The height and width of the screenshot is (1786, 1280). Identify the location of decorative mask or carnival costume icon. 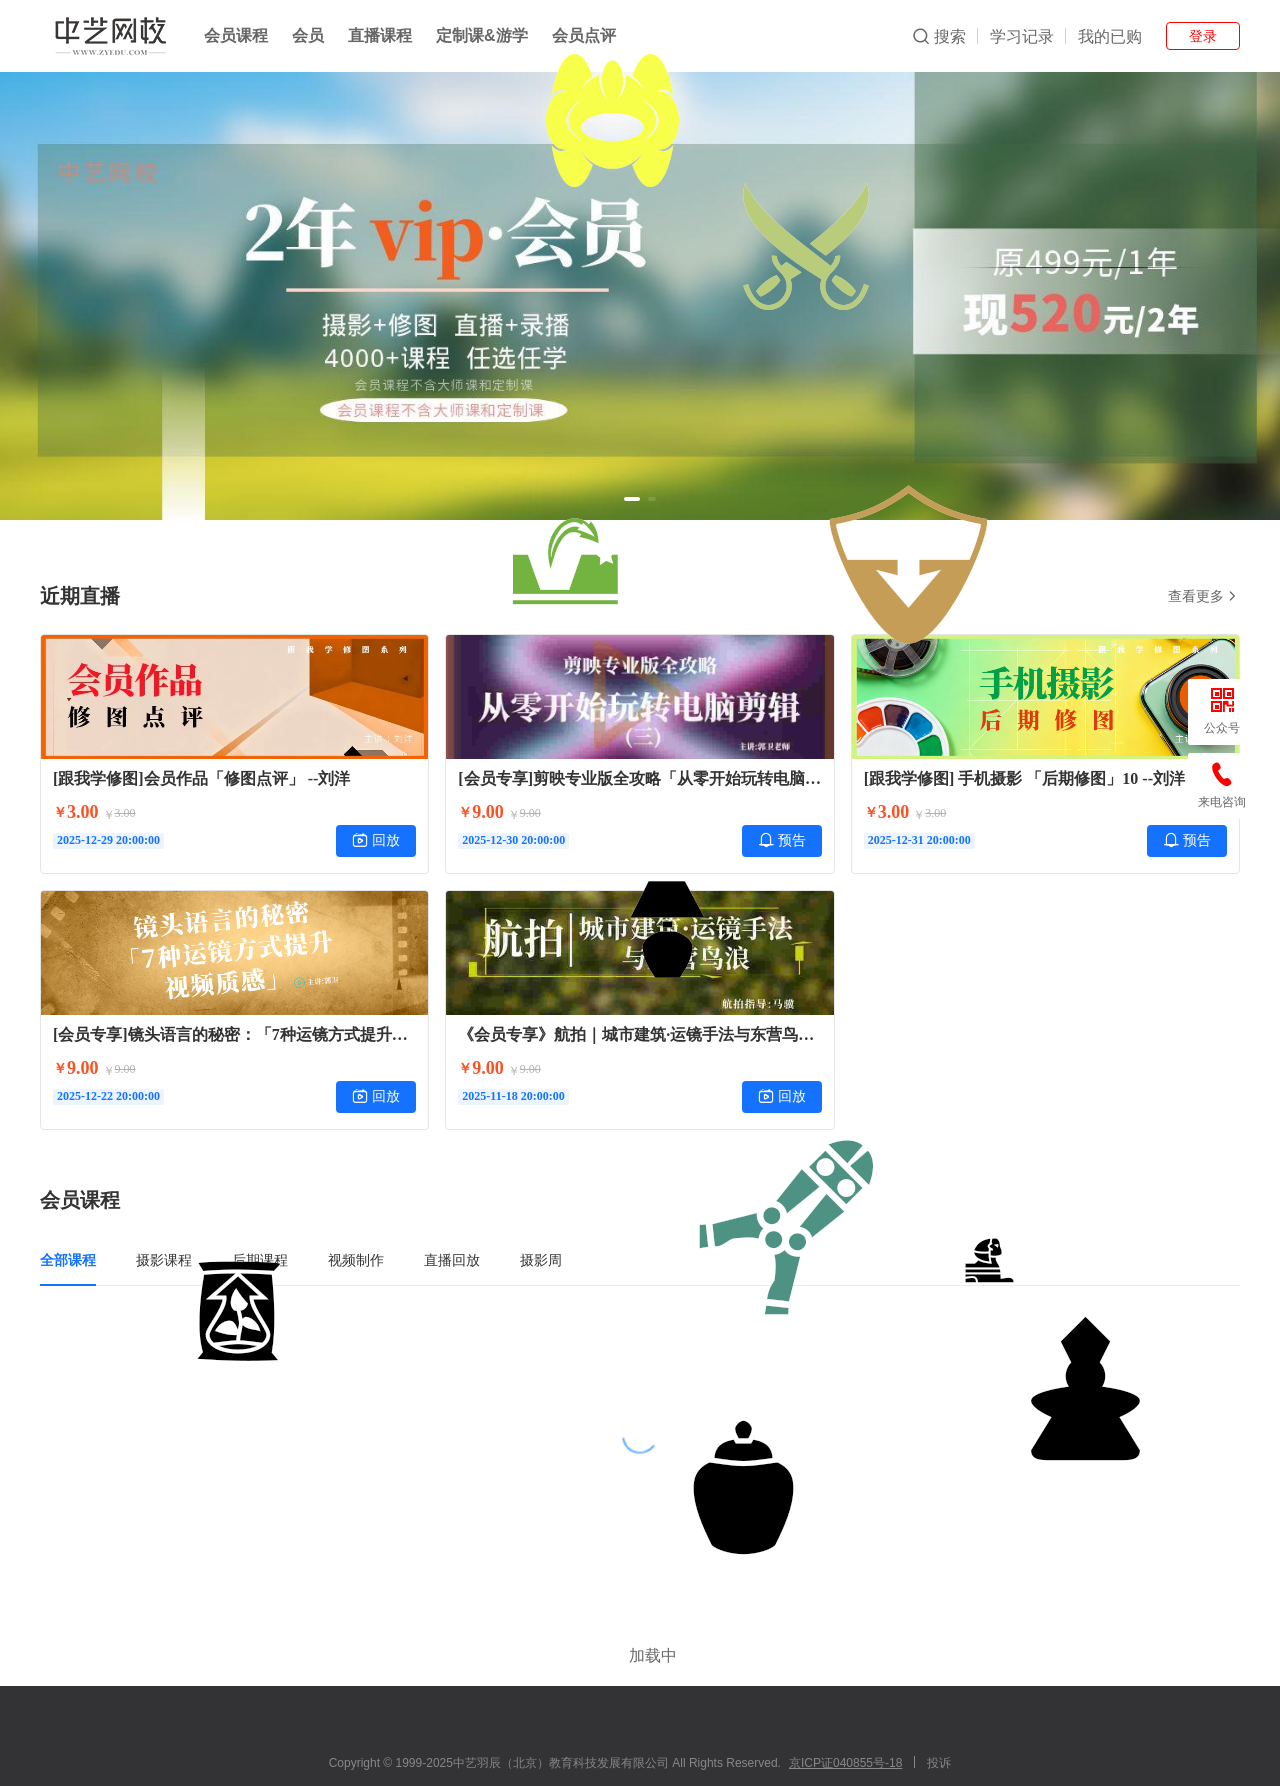
(612, 120).